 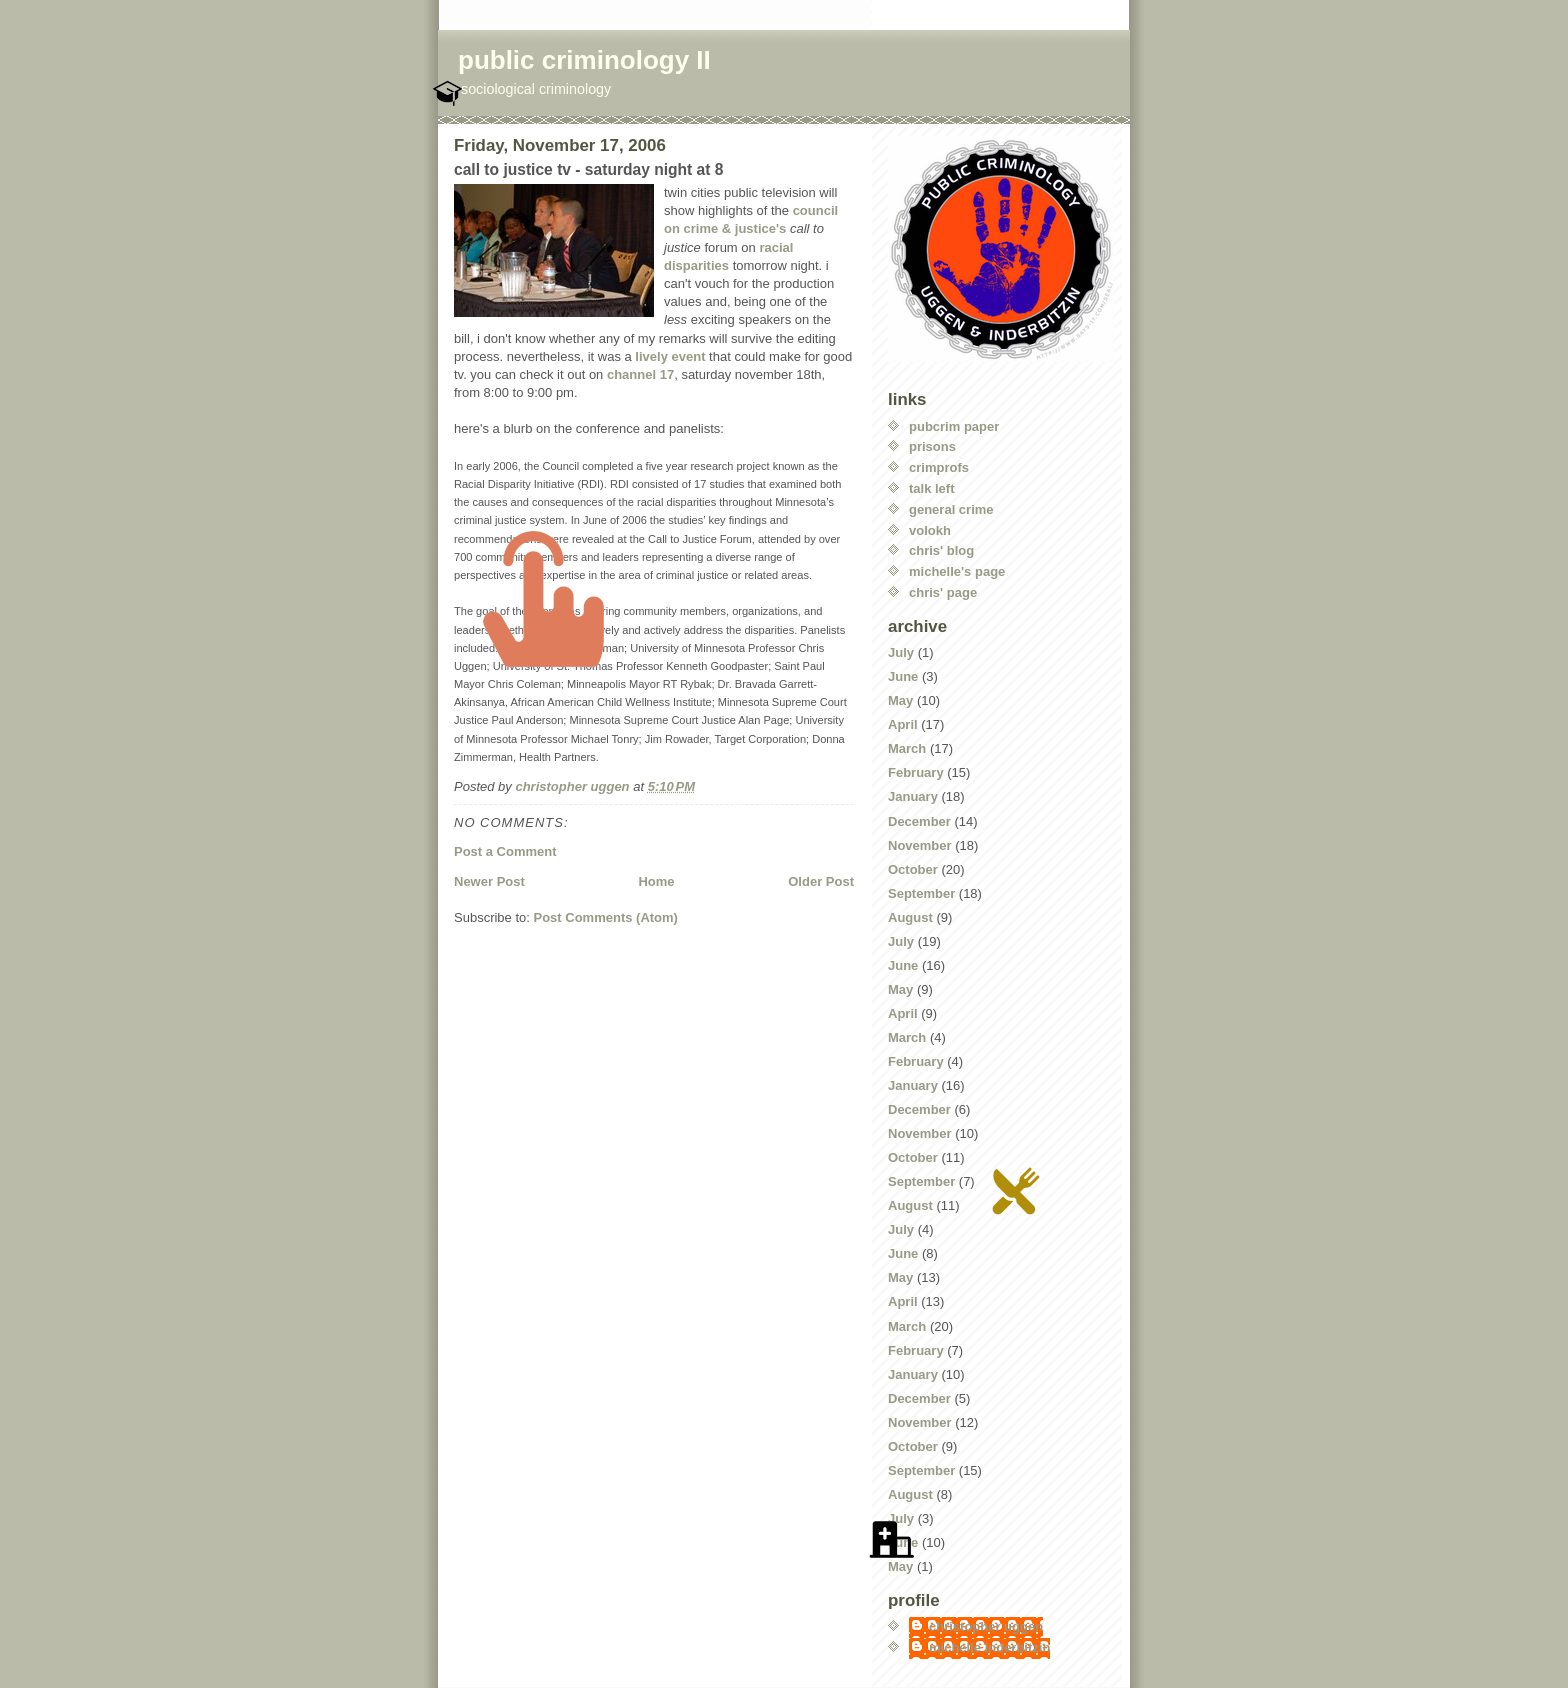 What do you see at coordinates (1016, 1191) in the screenshot?
I see `find nearby restaurants` at bounding box center [1016, 1191].